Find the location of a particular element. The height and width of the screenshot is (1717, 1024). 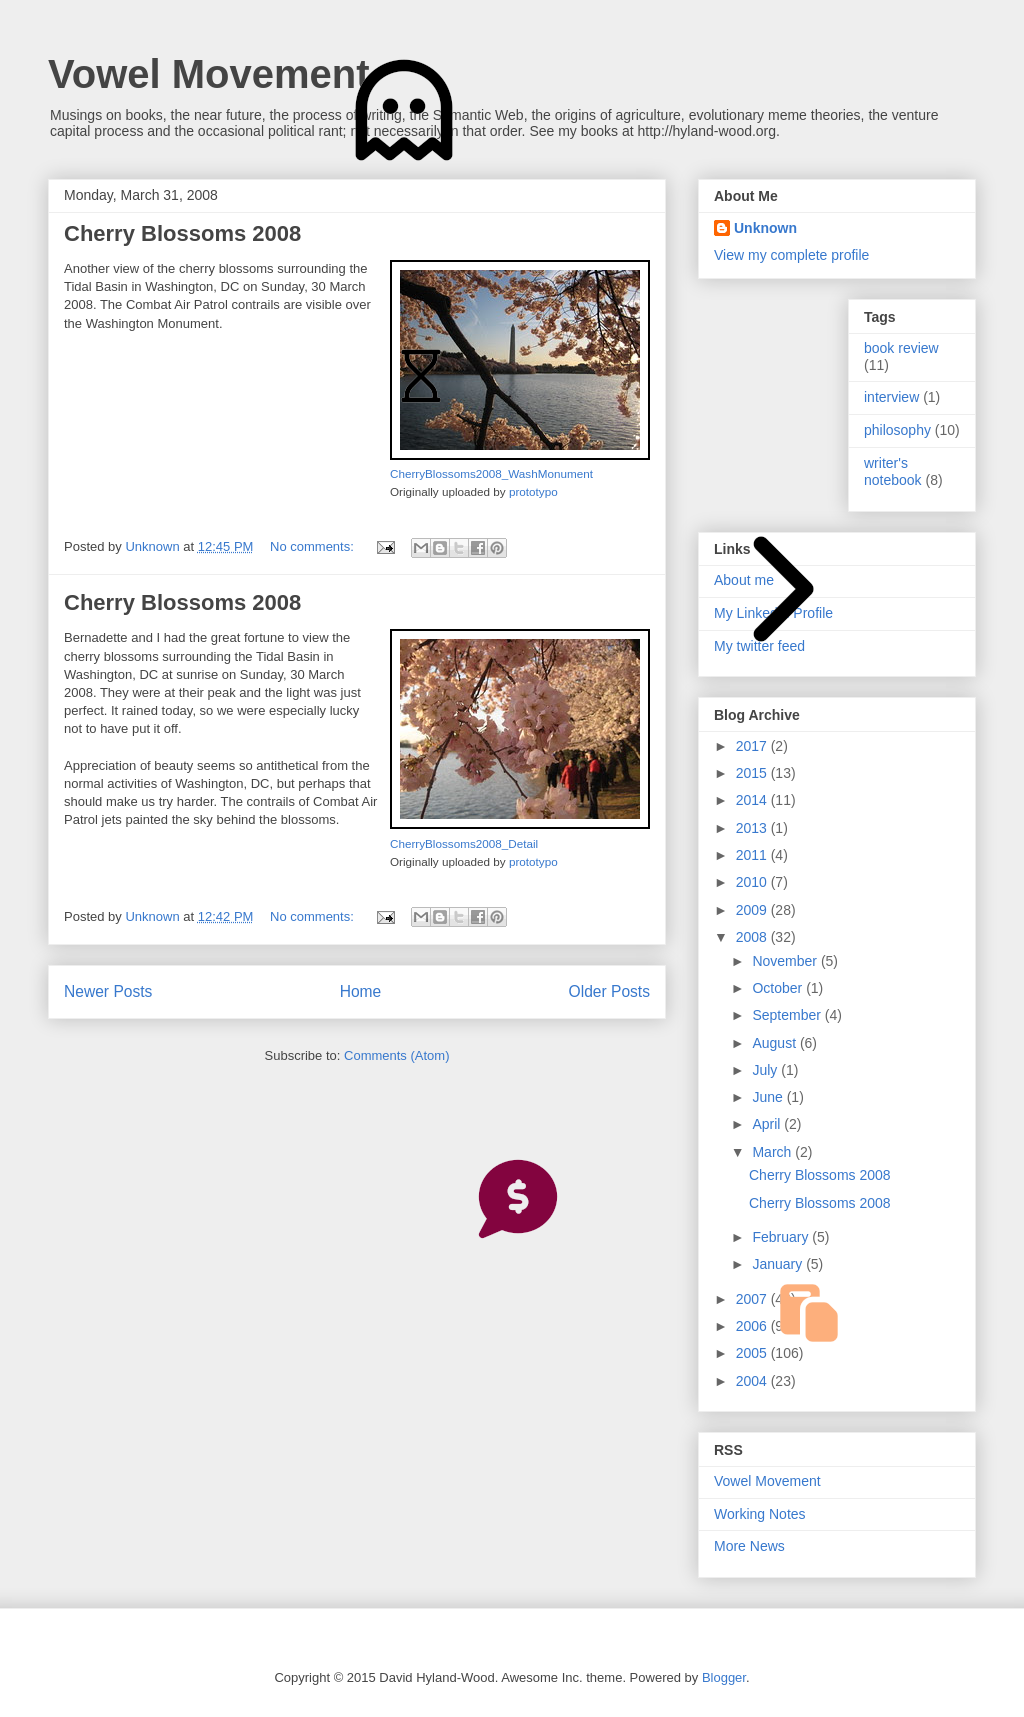

enable ghost mode or incognito browsing is located at coordinates (404, 112).